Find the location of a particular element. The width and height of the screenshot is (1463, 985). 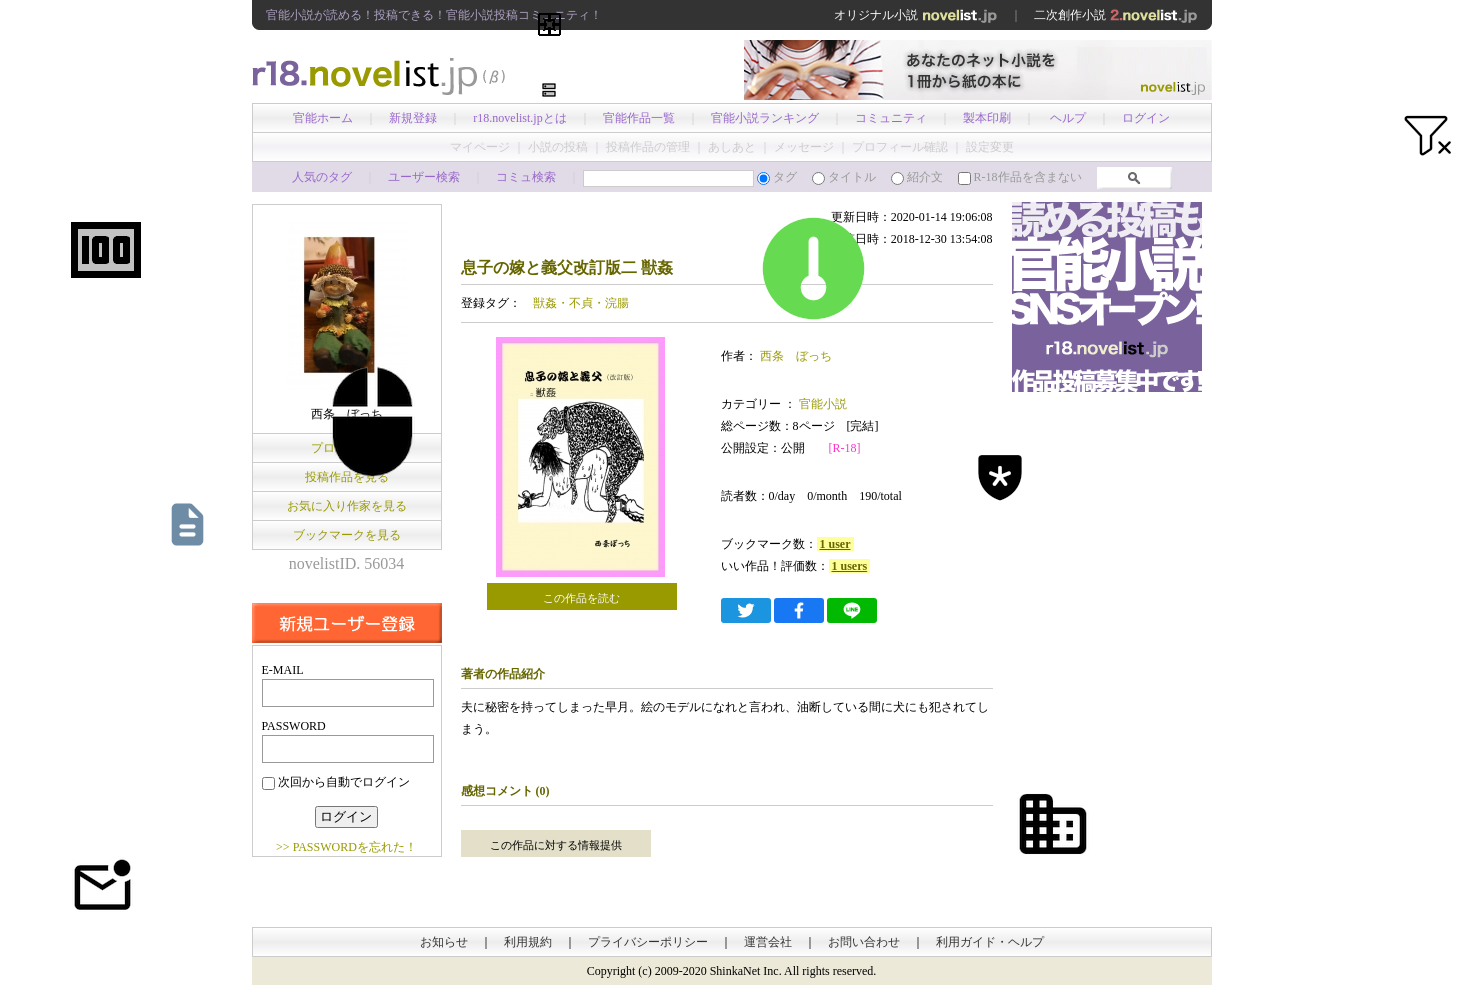

view current speed or performance level is located at coordinates (813, 268).